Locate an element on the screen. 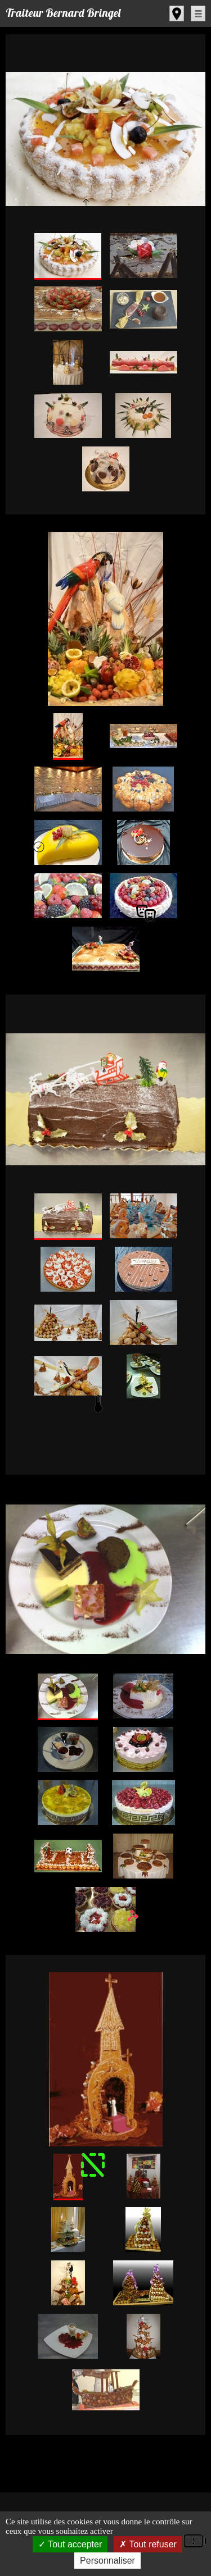  access 3D vector or axis controls is located at coordinates (132, 1916).